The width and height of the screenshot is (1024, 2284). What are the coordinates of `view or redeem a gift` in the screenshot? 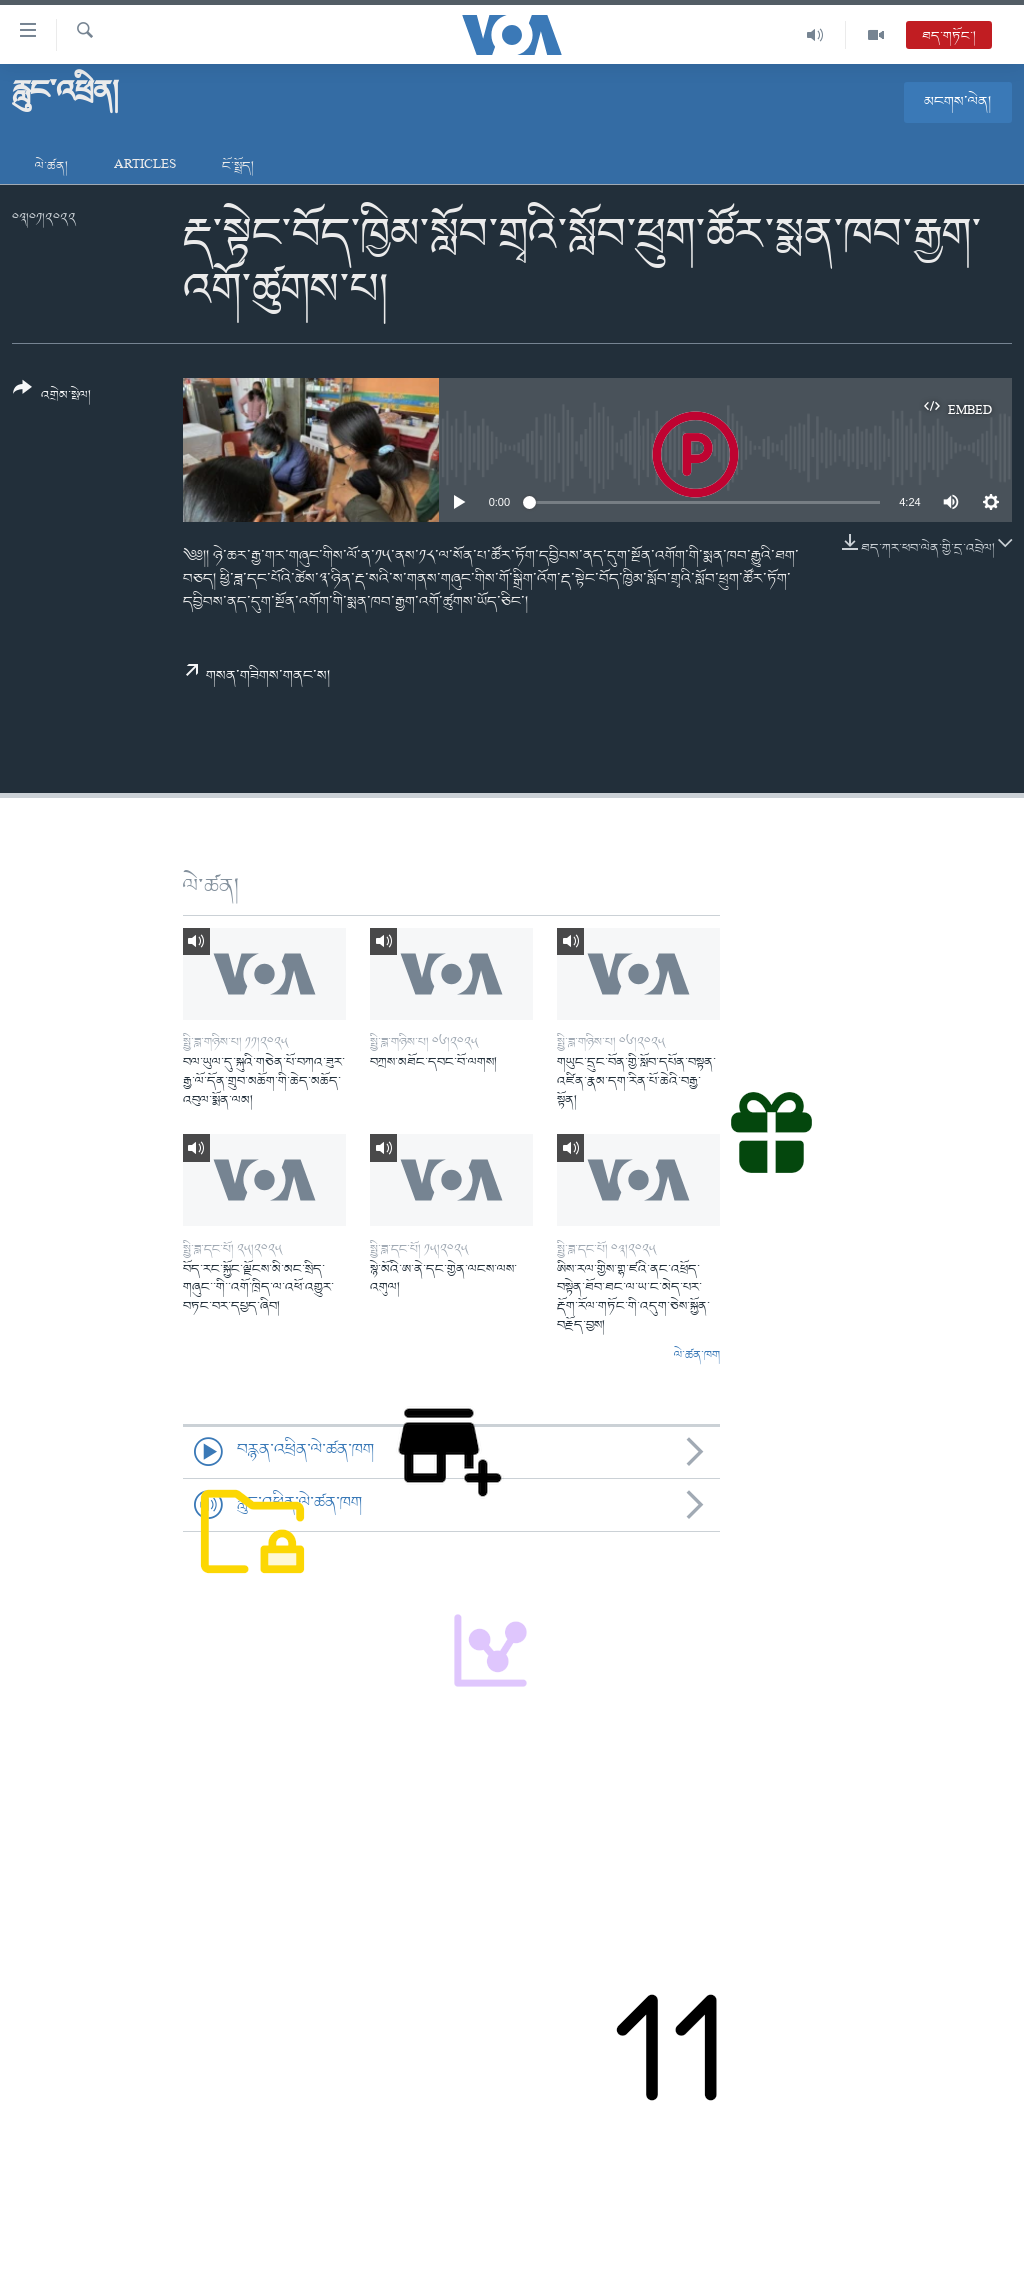 It's located at (771, 1132).